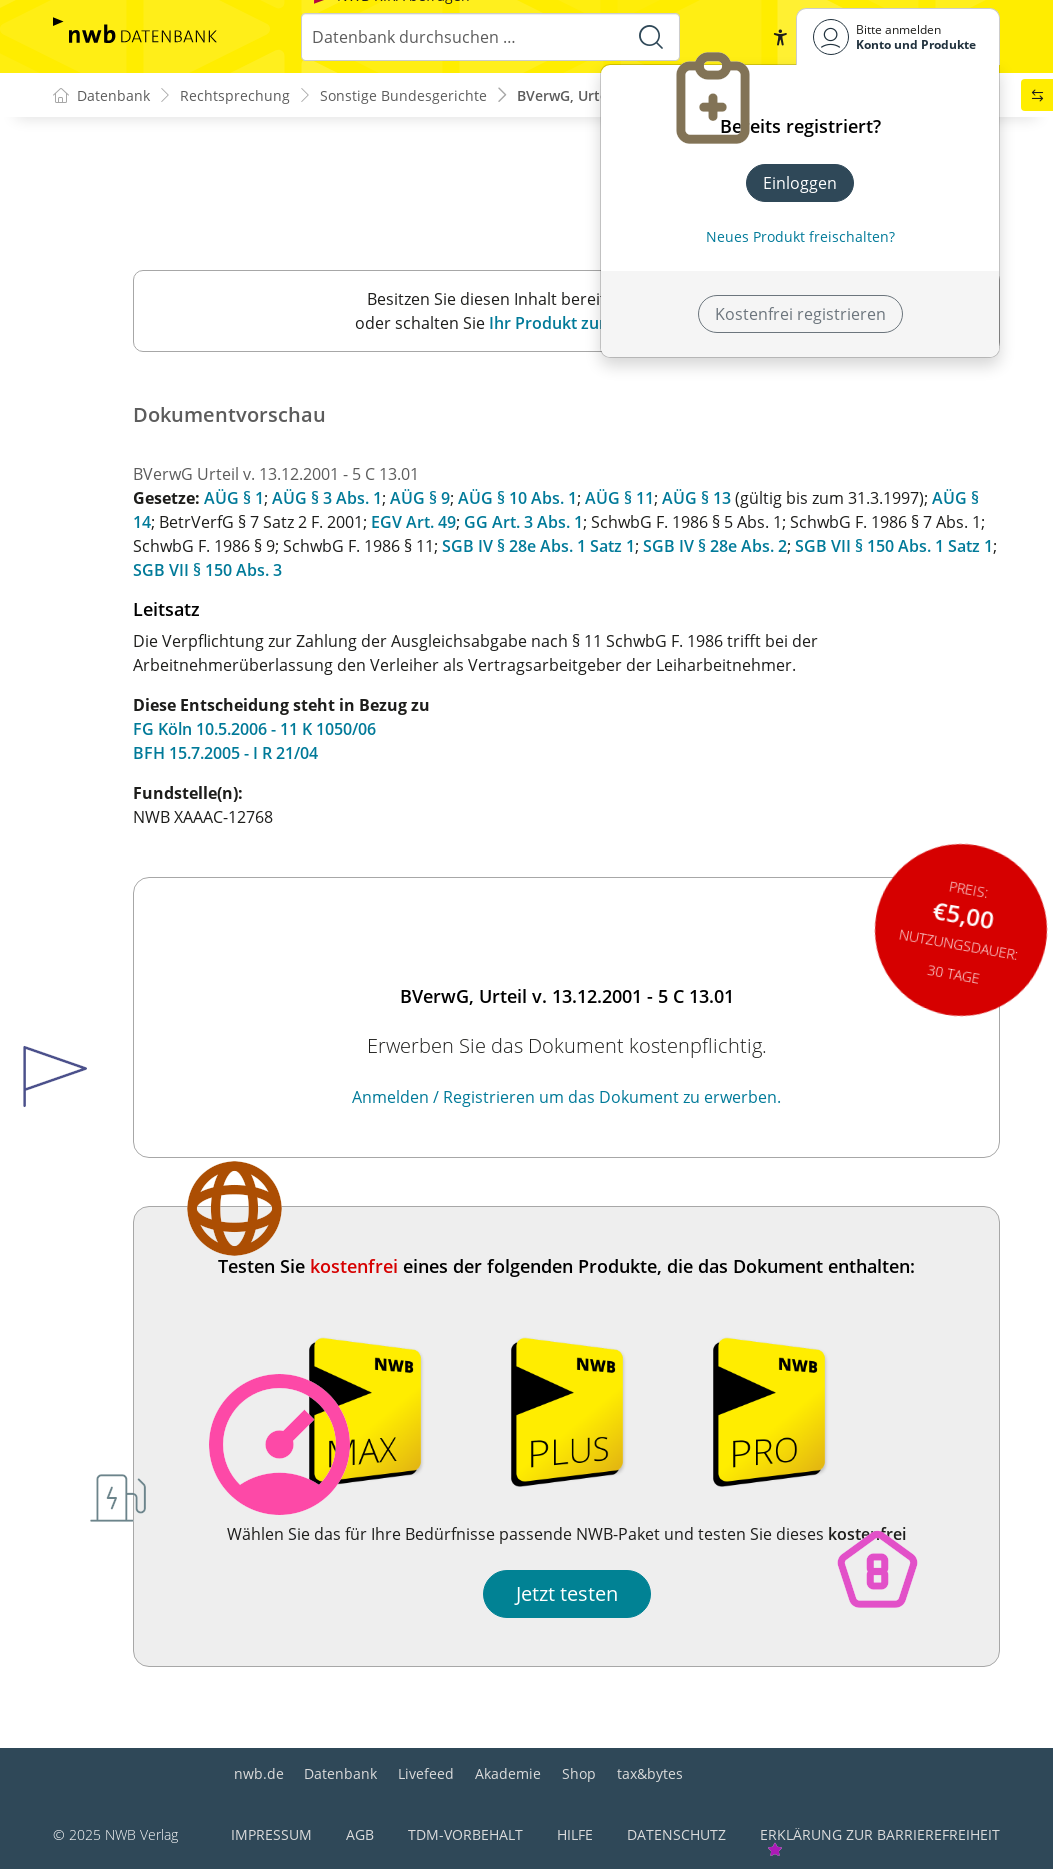 This screenshot has height=1869, width=1053. I want to click on view medical report or health records, so click(713, 98).